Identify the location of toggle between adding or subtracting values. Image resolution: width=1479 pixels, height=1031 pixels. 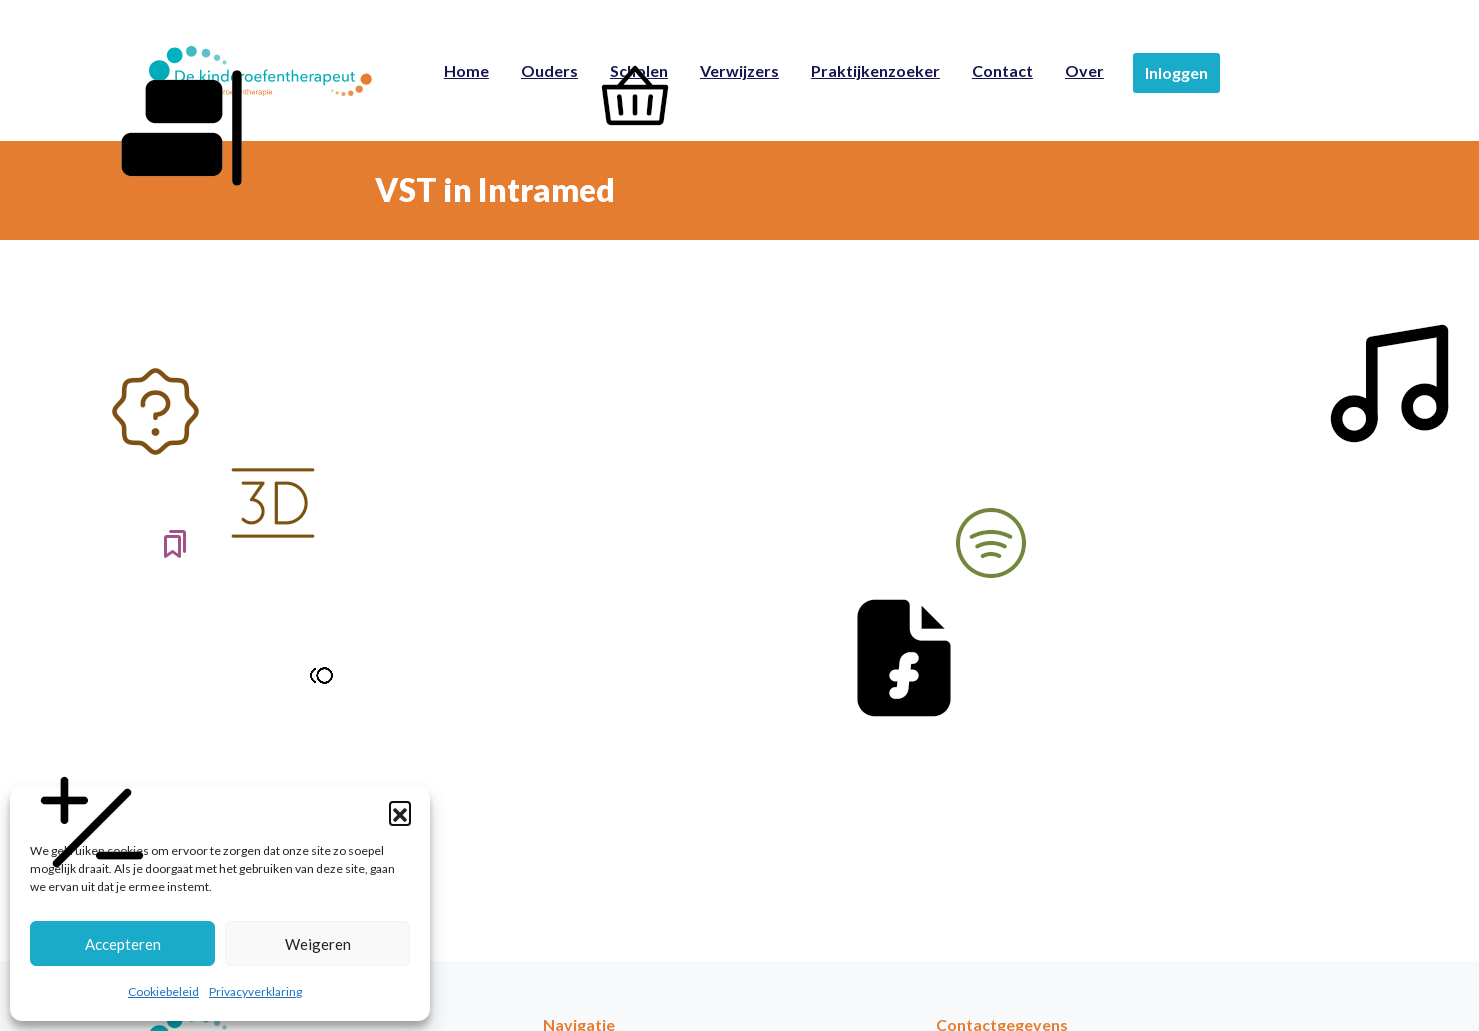
(92, 828).